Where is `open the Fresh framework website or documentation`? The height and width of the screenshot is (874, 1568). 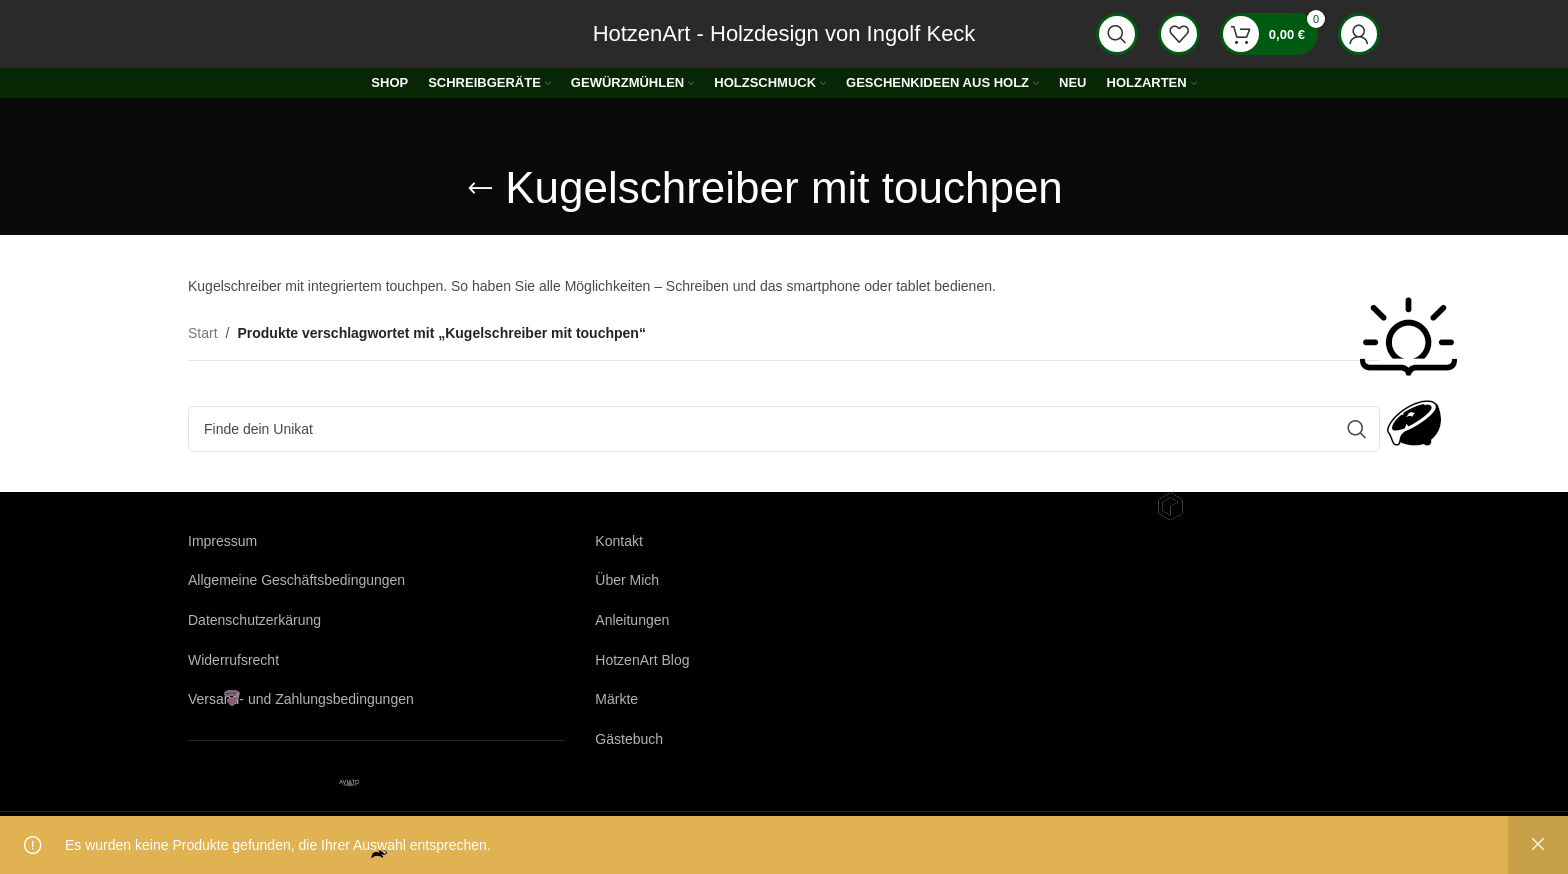
open the Fresh framework website or documentation is located at coordinates (1414, 423).